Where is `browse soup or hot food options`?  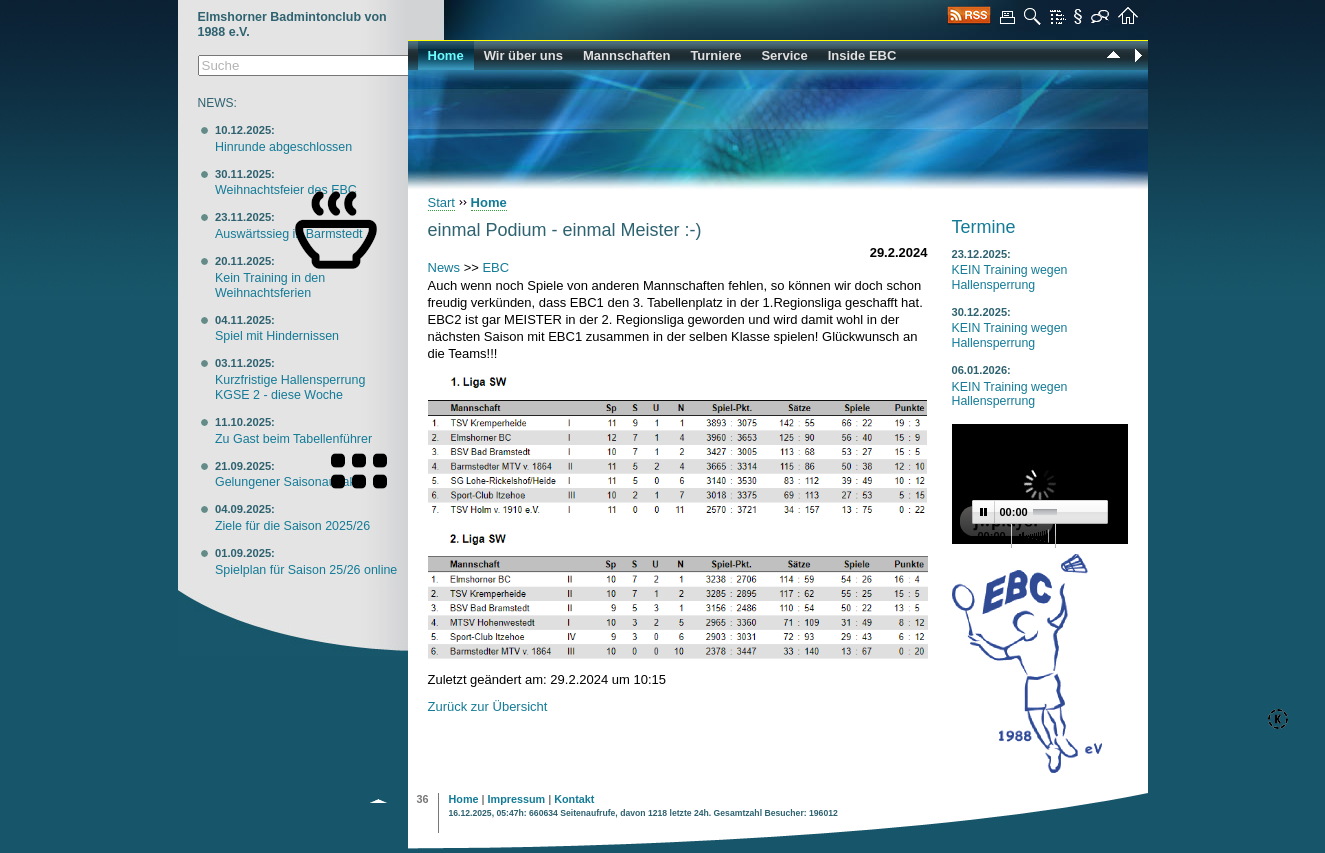 browse soup or hot food options is located at coordinates (336, 228).